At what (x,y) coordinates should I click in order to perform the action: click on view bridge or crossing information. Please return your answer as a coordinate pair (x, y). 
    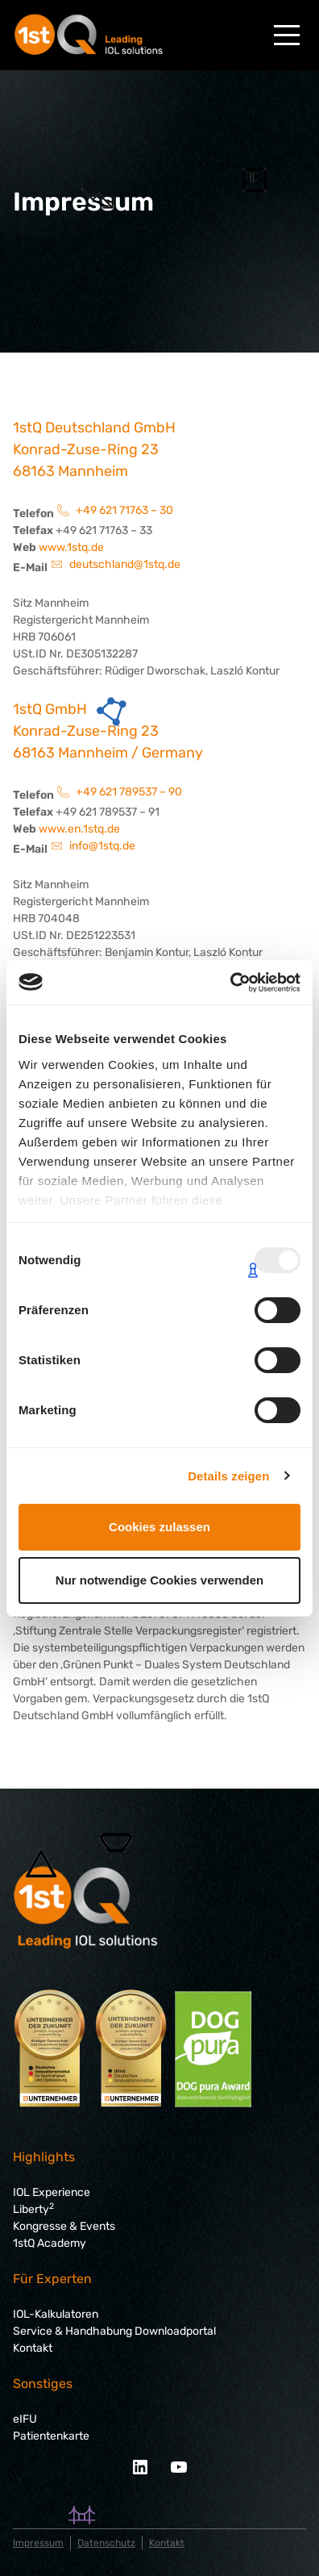
    Looking at the image, I should click on (81, 2515).